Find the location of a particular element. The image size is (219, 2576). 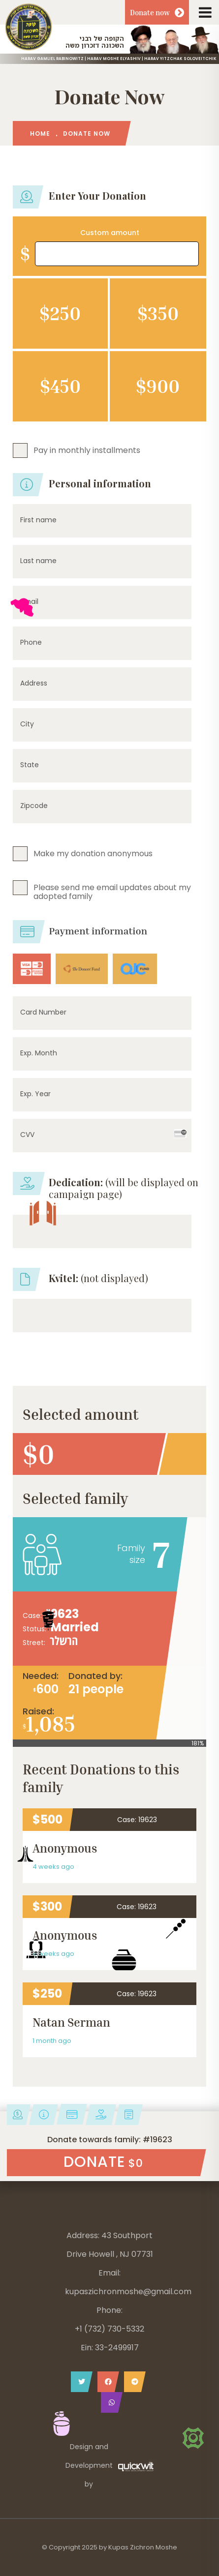

browse kebab or street food options is located at coordinates (48, 1620).